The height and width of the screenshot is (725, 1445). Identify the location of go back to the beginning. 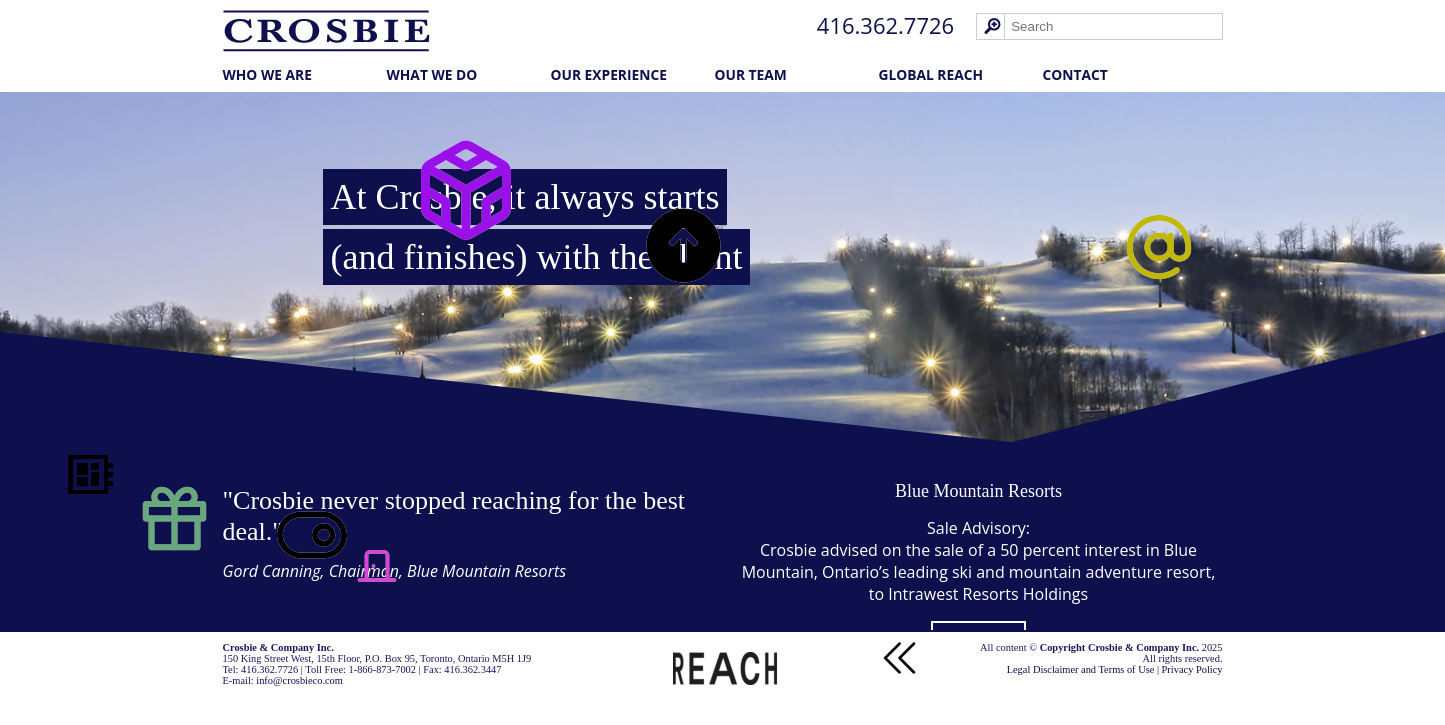
(901, 658).